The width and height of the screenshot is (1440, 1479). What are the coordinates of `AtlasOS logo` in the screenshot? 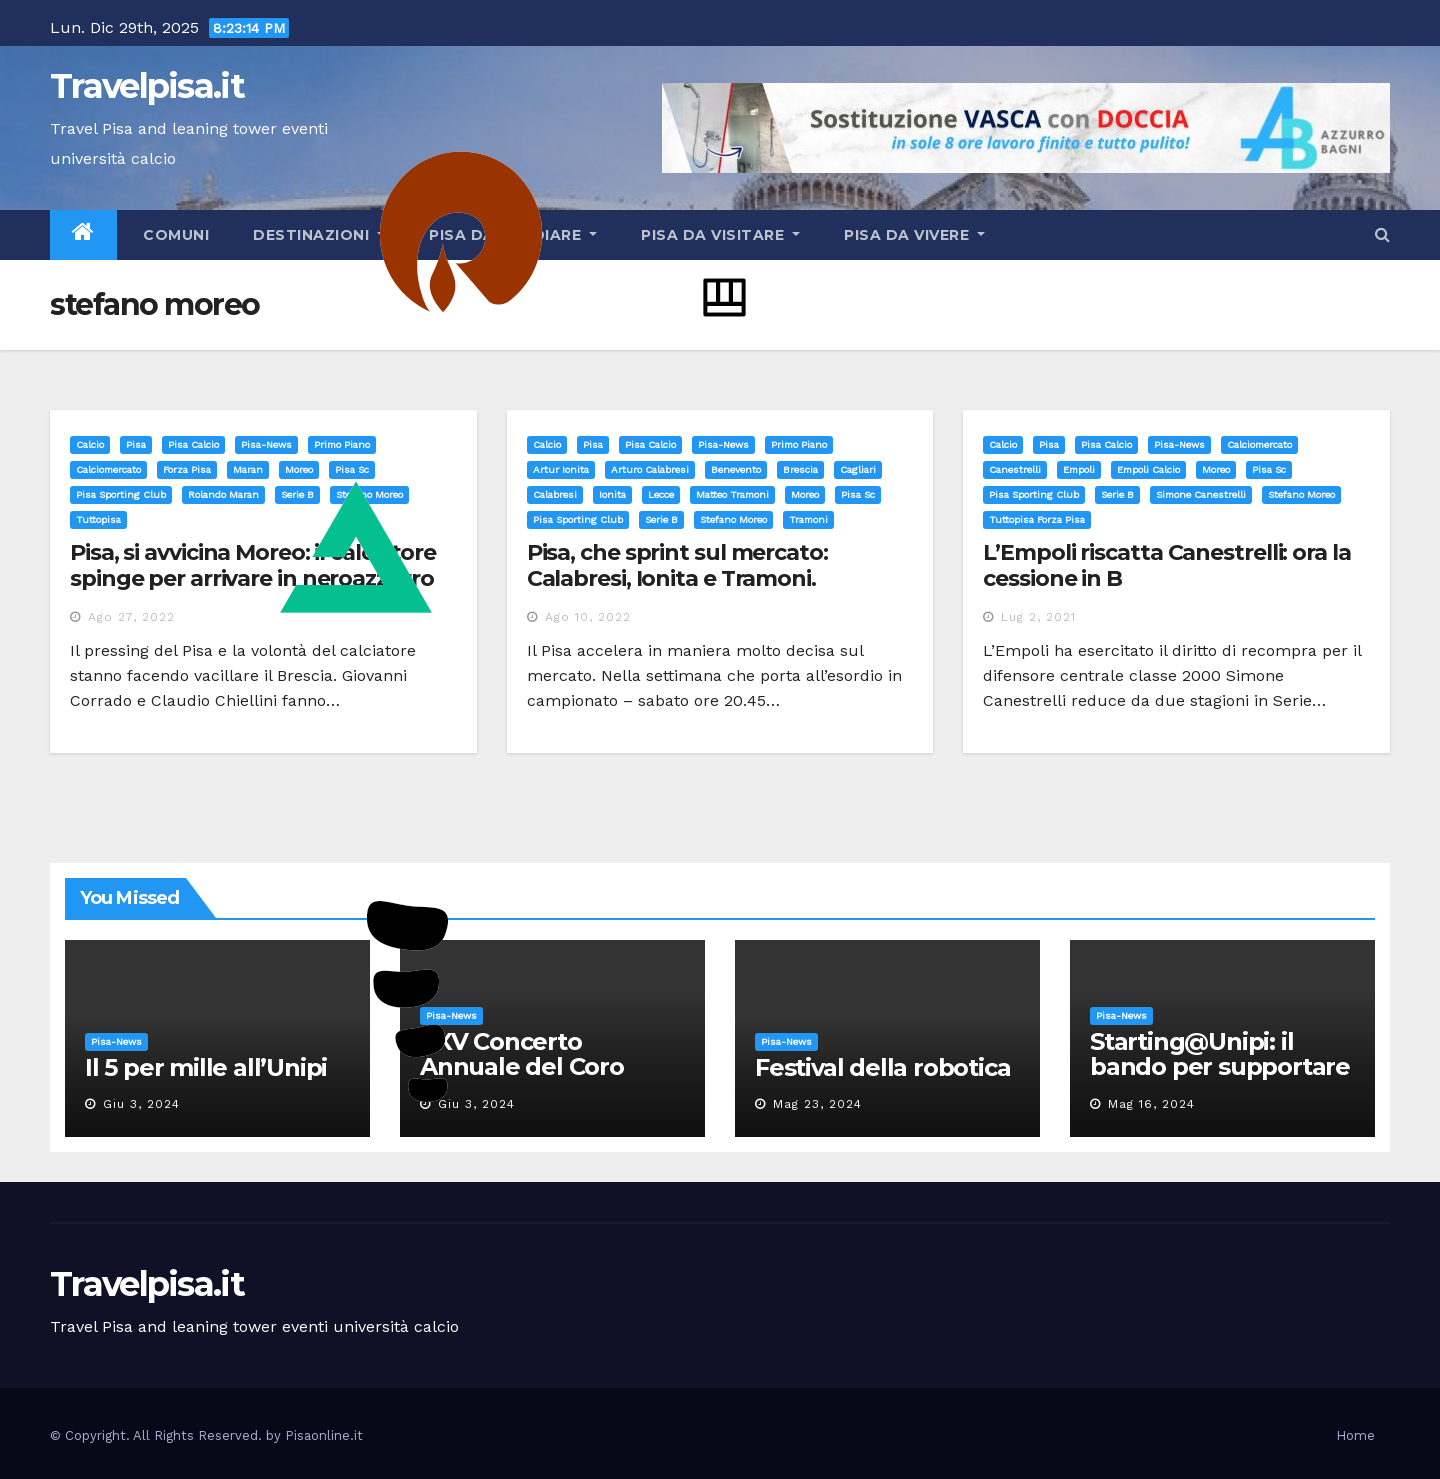 It's located at (356, 547).